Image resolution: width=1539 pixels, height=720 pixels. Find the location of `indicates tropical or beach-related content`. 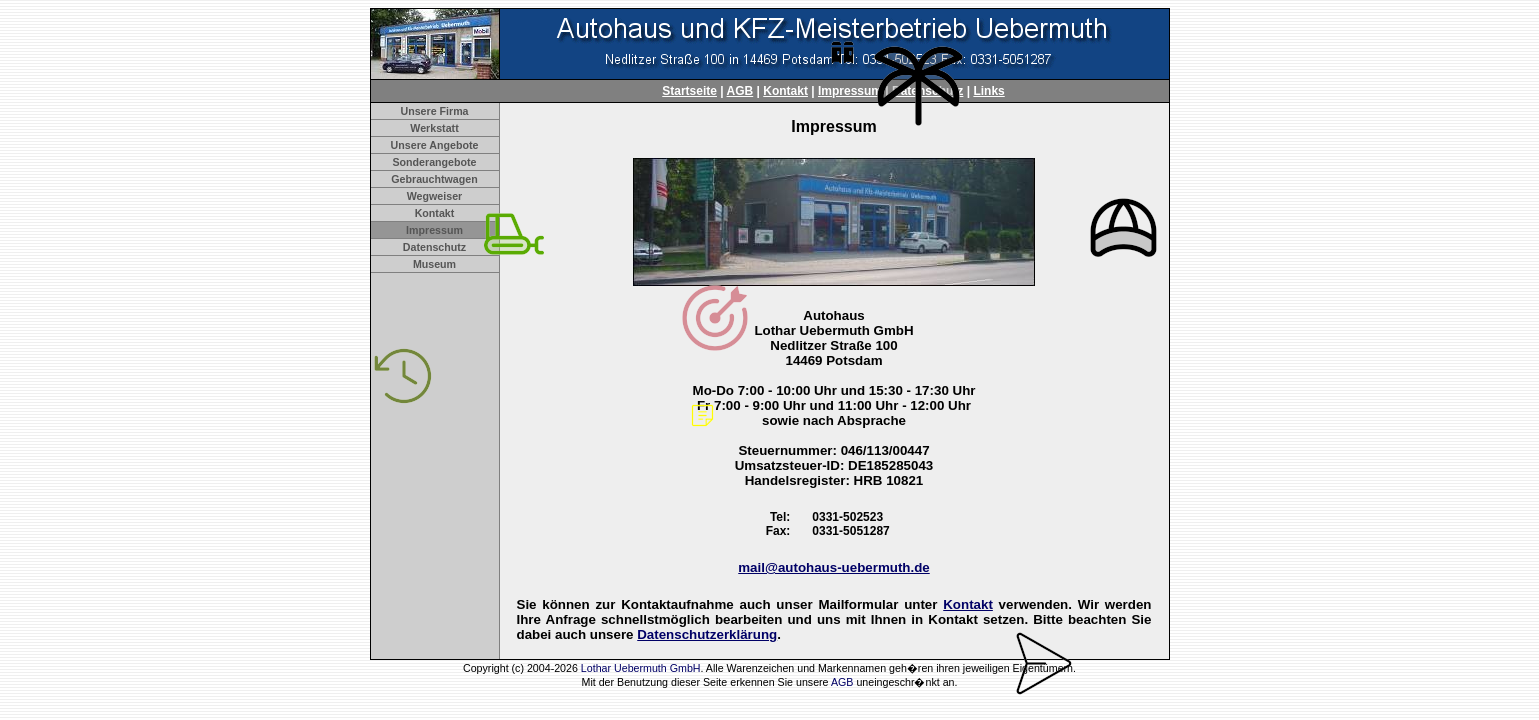

indicates tropical or beach-related content is located at coordinates (918, 84).